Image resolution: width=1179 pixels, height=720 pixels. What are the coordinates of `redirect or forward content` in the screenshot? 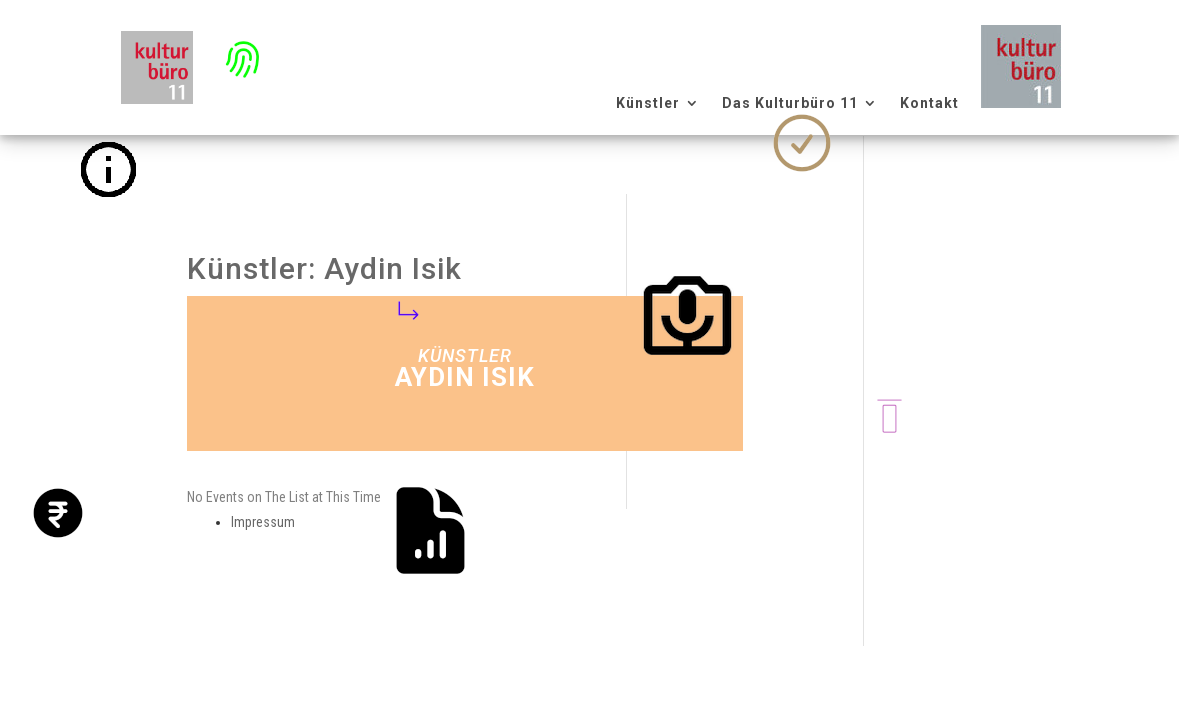 It's located at (408, 310).